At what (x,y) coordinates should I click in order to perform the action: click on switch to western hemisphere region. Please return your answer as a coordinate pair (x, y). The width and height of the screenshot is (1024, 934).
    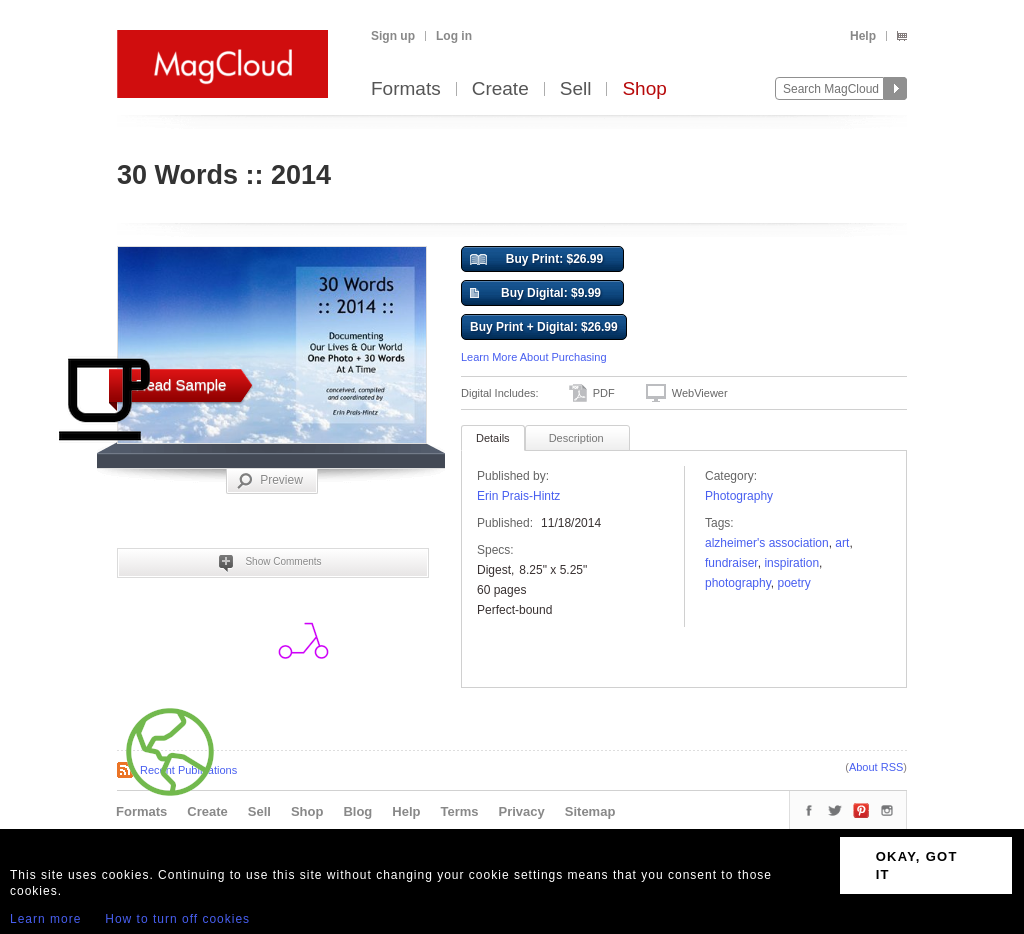
    Looking at the image, I should click on (170, 752).